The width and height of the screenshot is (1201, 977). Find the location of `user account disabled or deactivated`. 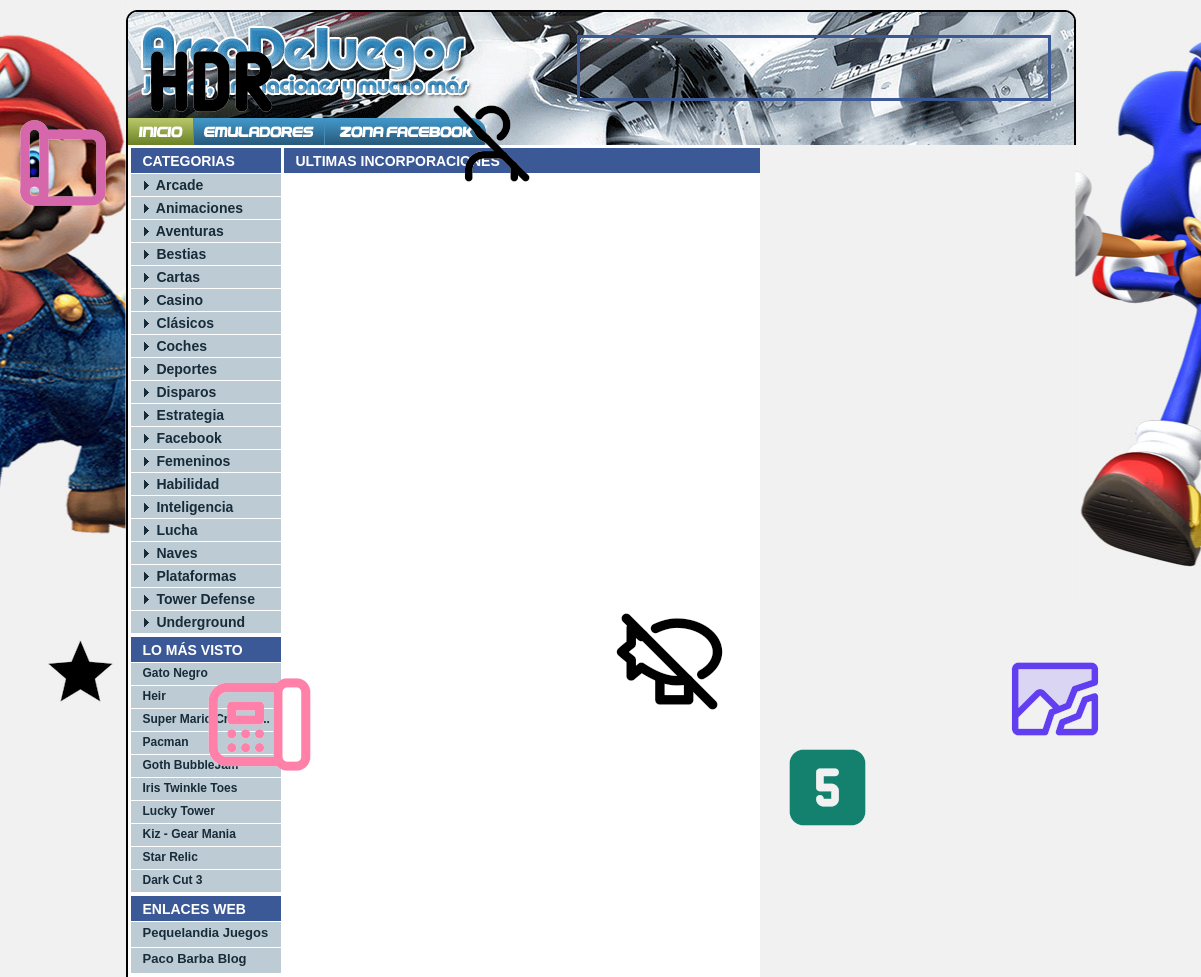

user account disabled or deactivated is located at coordinates (491, 143).